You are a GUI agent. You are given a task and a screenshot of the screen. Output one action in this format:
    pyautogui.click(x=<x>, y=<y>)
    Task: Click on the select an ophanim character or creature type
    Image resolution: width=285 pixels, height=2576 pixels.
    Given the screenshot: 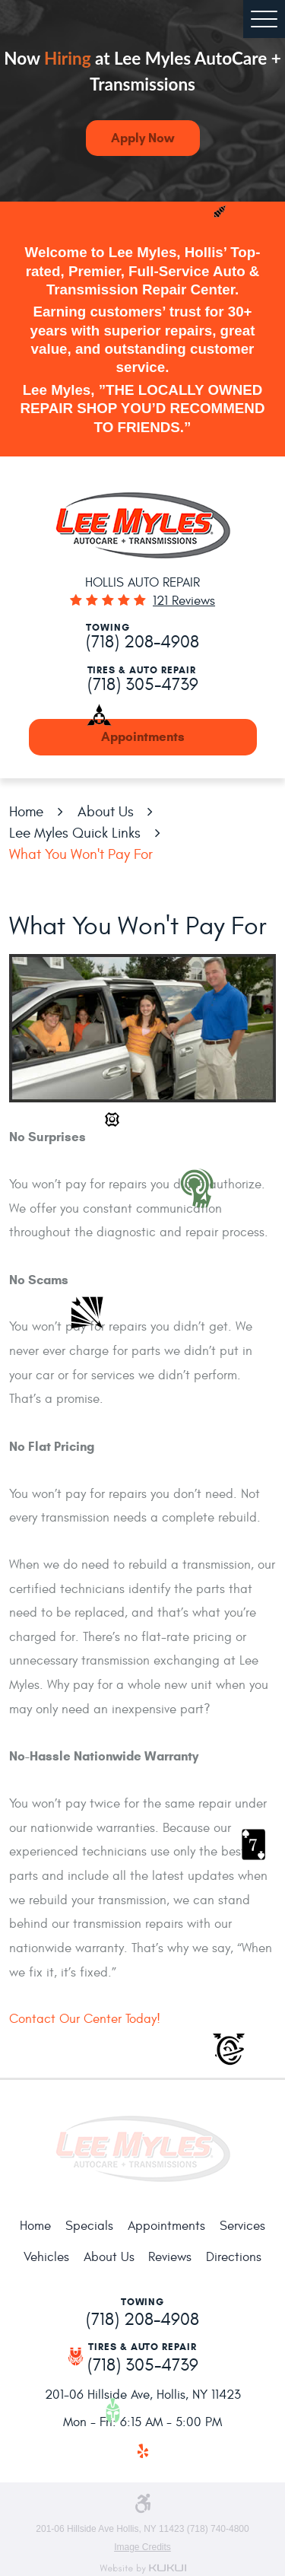 What is the action you would take?
    pyautogui.click(x=229, y=2049)
    